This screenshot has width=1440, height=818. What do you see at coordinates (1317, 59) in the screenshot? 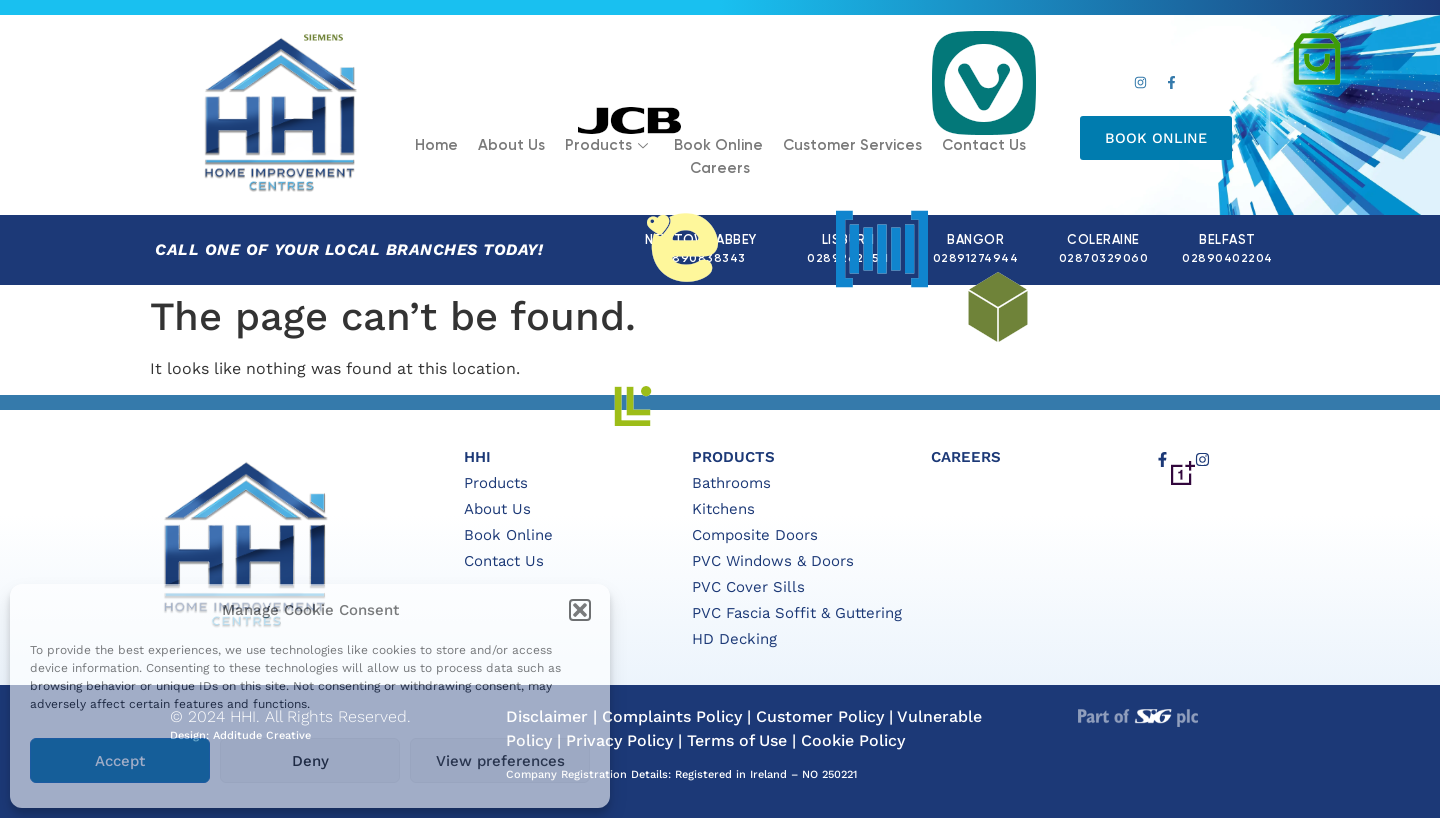
I see `view your shopping bag` at bounding box center [1317, 59].